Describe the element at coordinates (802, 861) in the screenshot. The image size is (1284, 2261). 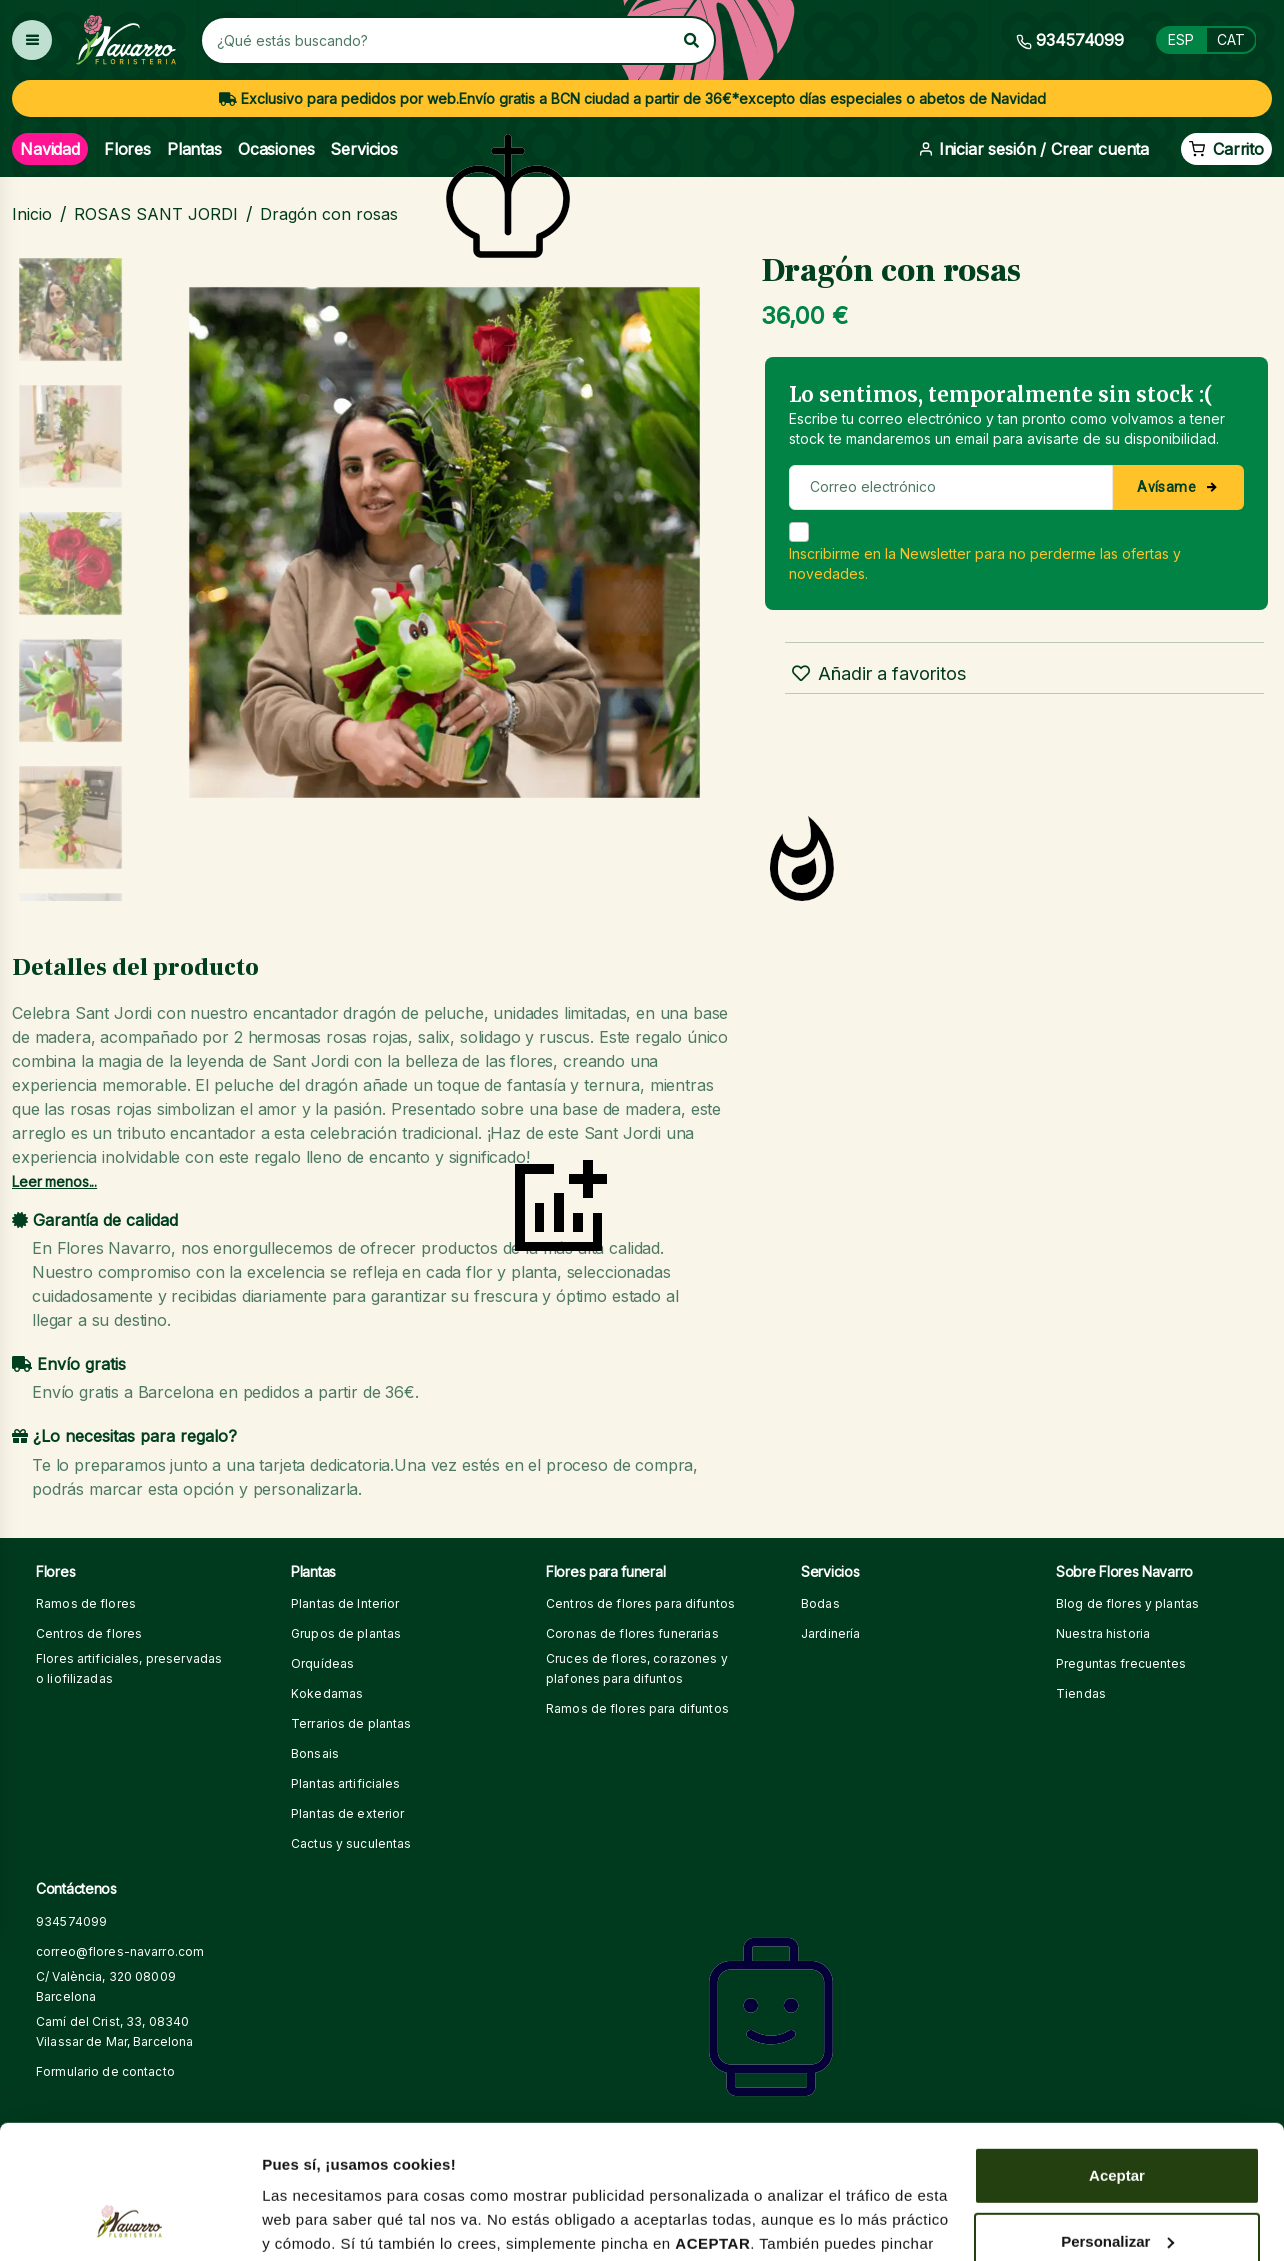
I see `view trending or popular content` at that location.